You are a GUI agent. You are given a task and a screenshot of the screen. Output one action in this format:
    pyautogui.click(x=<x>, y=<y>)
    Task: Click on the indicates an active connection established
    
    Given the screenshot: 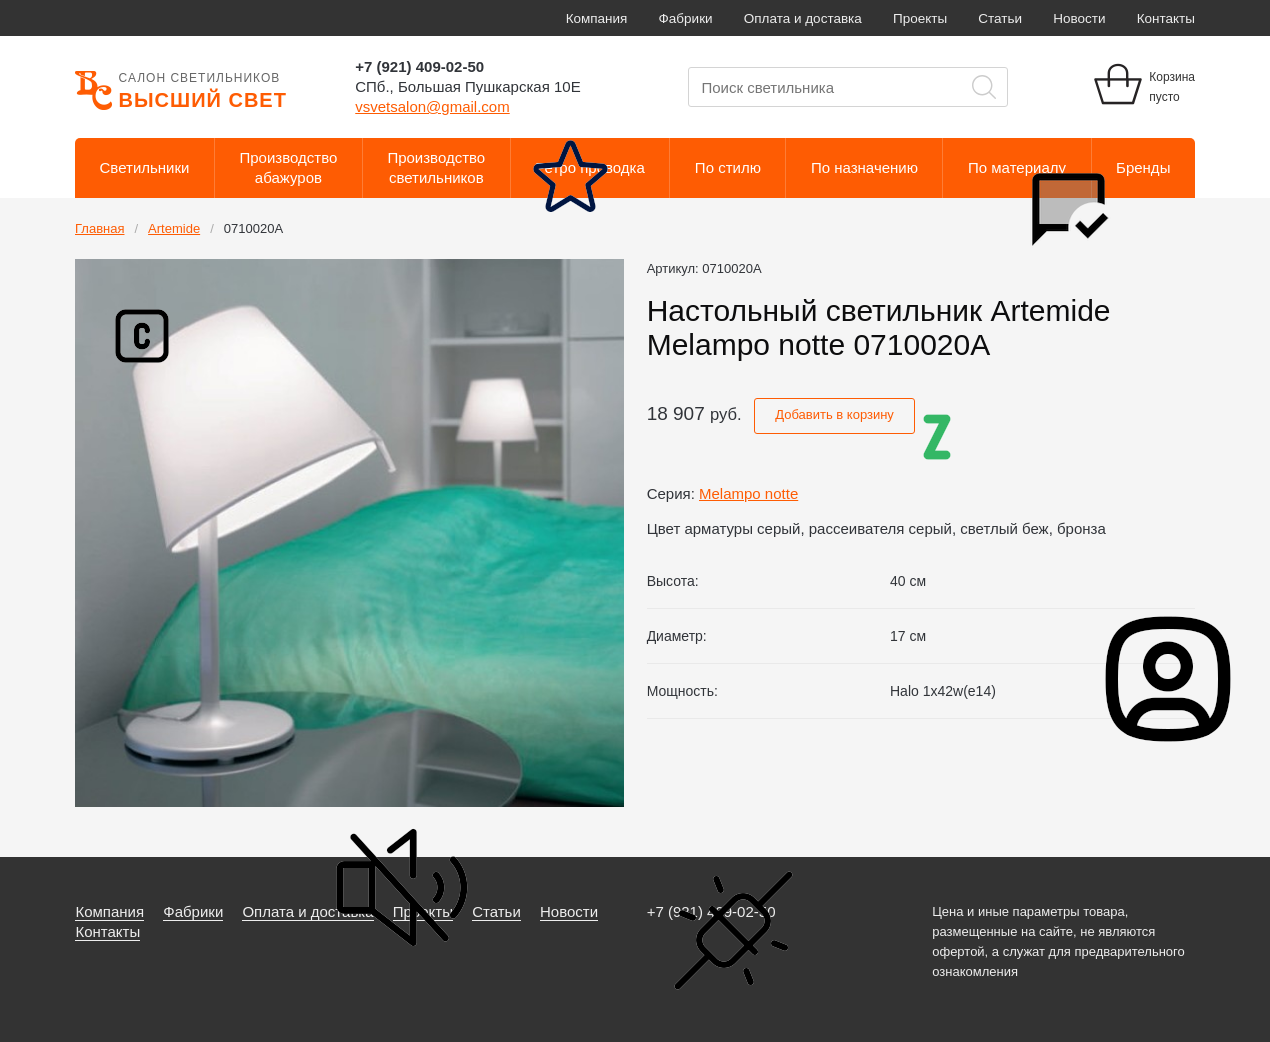 What is the action you would take?
    pyautogui.click(x=733, y=930)
    